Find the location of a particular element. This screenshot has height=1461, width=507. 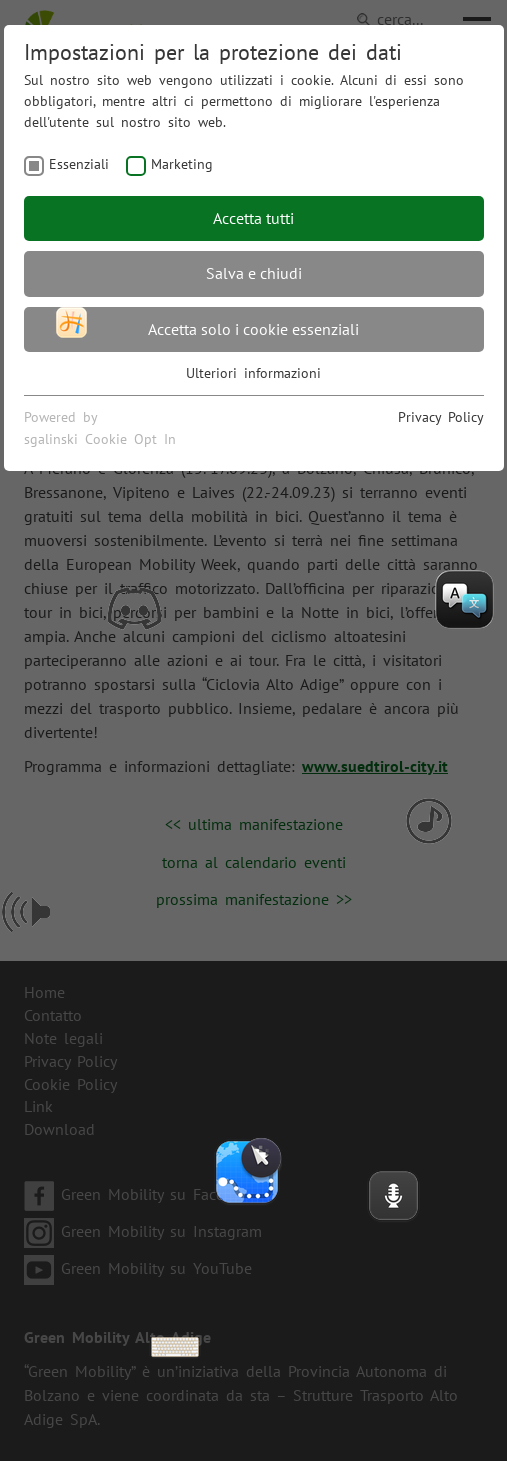

adjust speaker volume settings is located at coordinates (26, 912).